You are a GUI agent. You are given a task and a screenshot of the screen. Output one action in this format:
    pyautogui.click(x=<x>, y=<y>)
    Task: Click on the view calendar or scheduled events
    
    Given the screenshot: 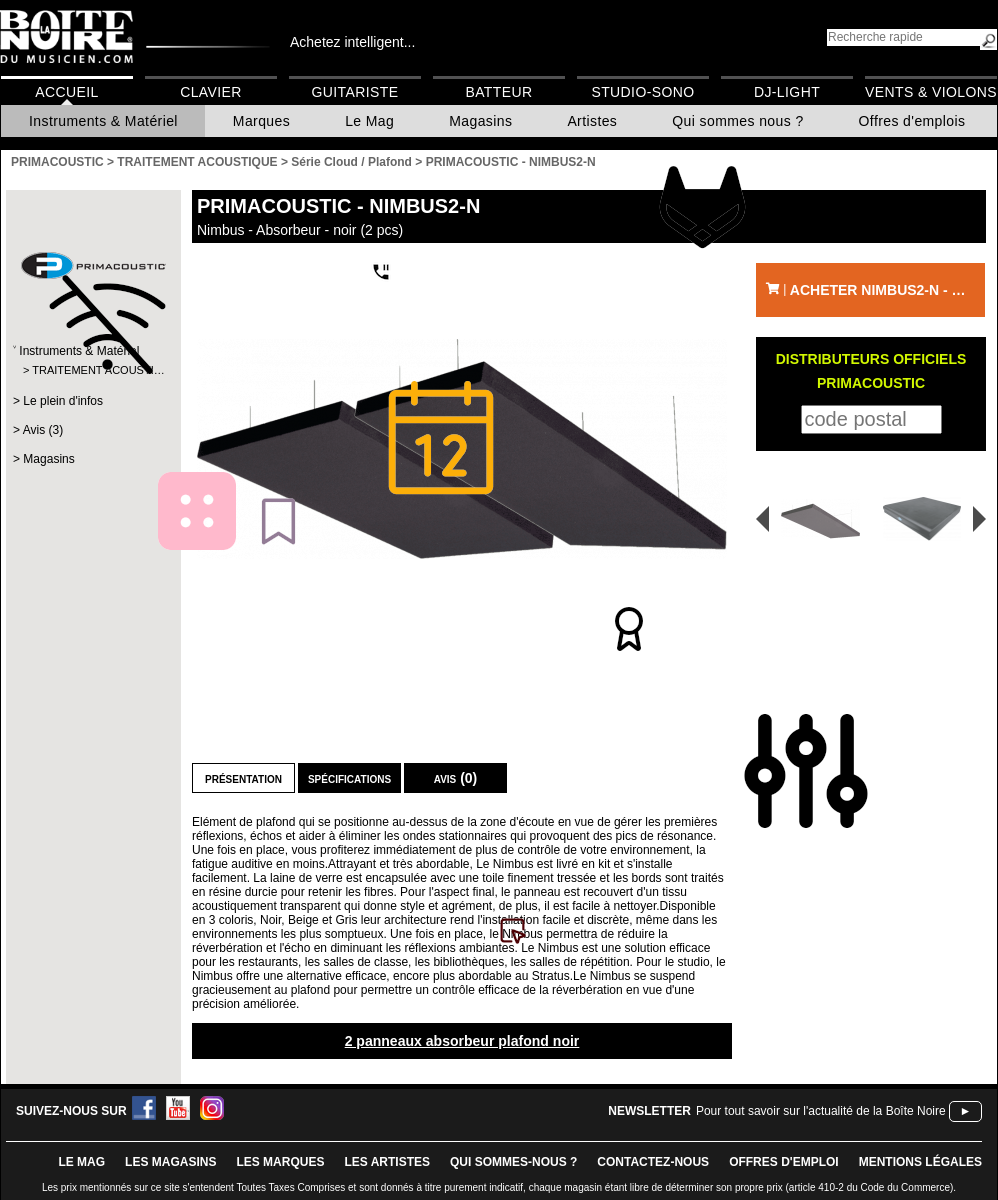 What is the action you would take?
    pyautogui.click(x=441, y=442)
    